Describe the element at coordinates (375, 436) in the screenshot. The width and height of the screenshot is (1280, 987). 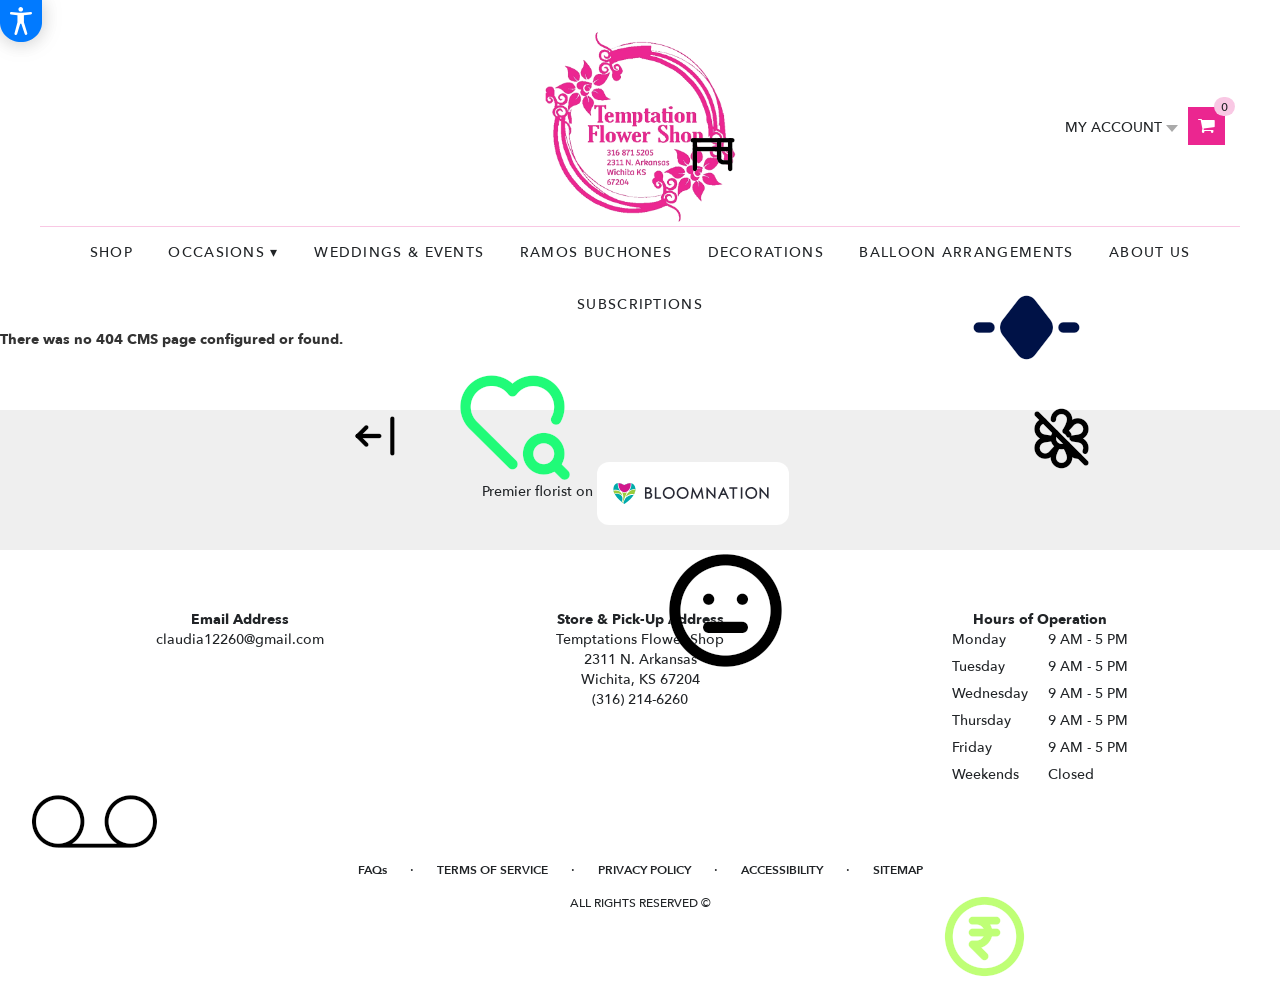
I see `collapse sidebar or panel` at that location.